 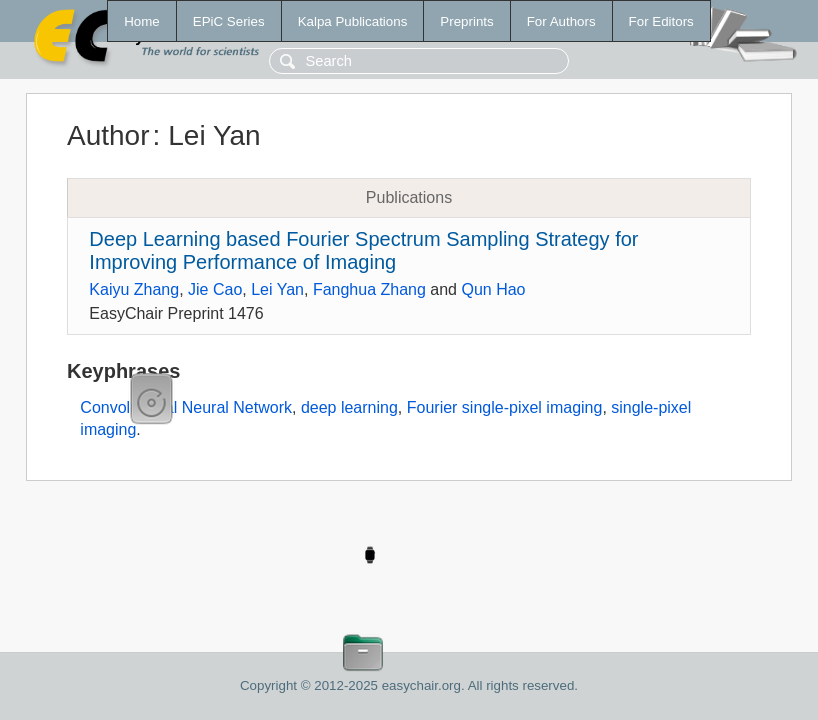 What do you see at coordinates (370, 555) in the screenshot?
I see `apple watch series 10 device icon` at bounding box center [370, 555].